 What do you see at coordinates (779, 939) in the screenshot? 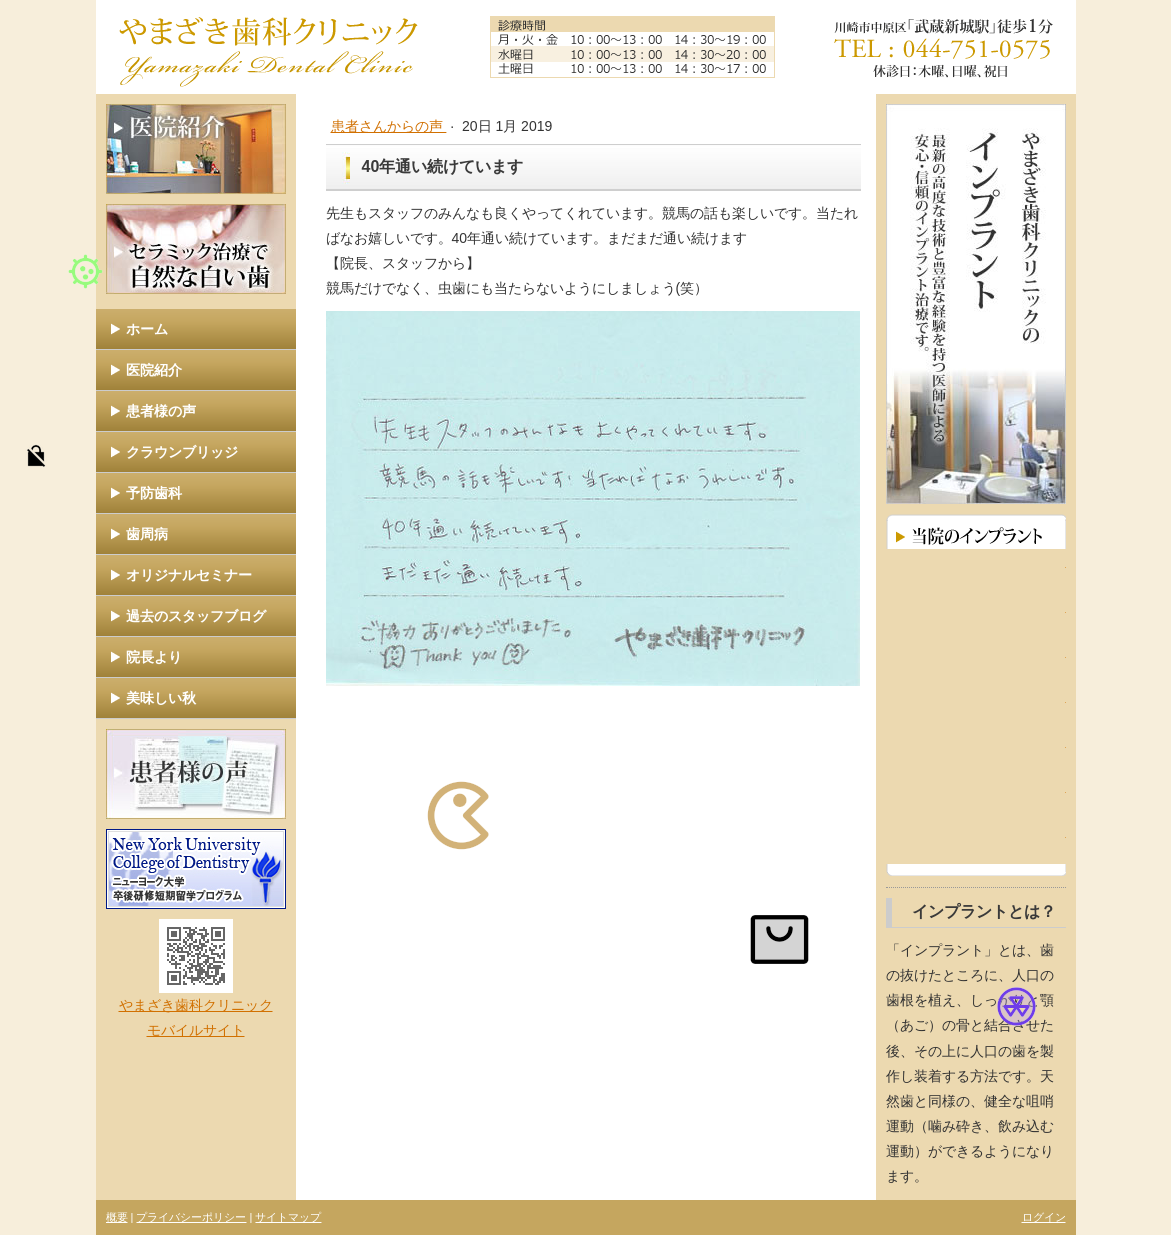
I see `view your shopping bag` at bounding box center [779, 939].